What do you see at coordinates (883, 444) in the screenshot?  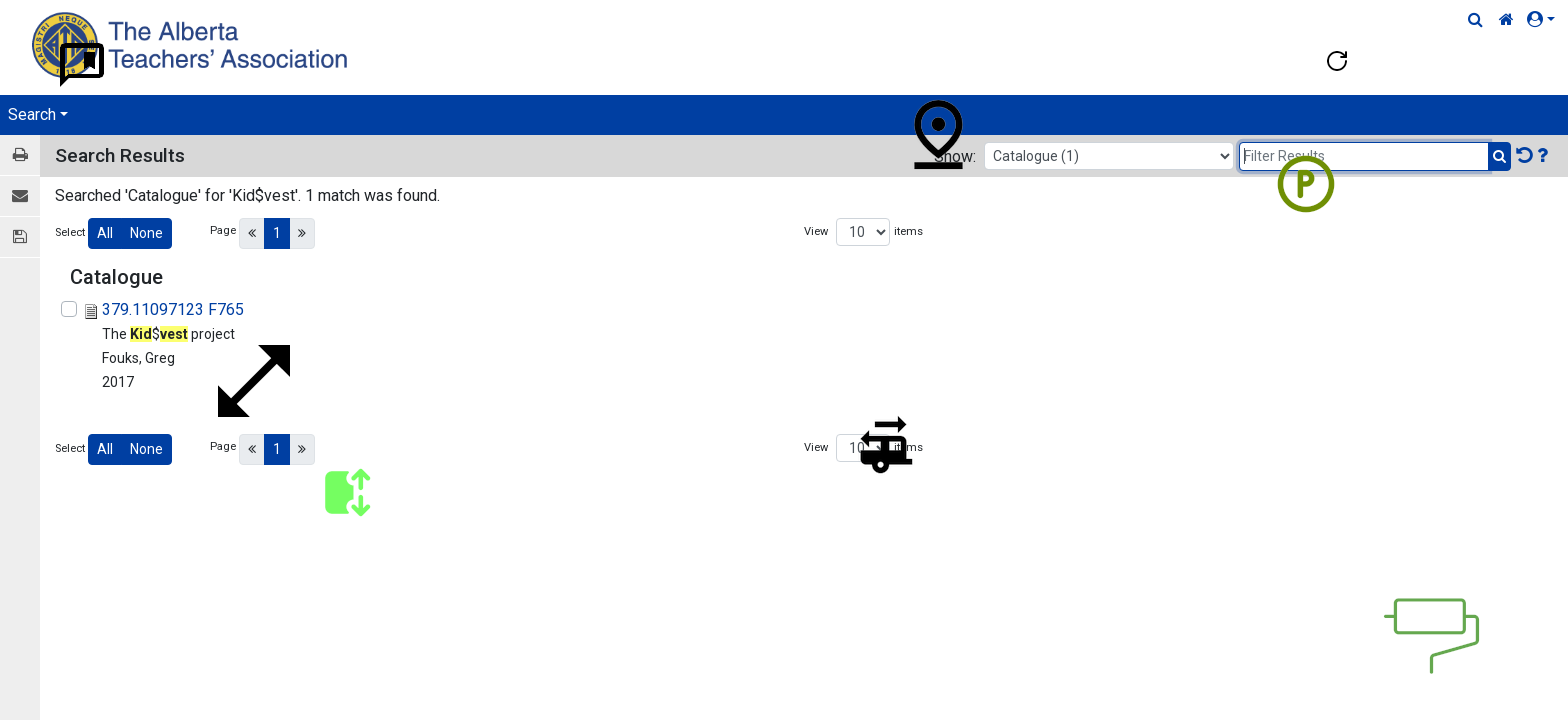 I see `indicates RV hookup availability at a location` at bounding box center [883, 444].